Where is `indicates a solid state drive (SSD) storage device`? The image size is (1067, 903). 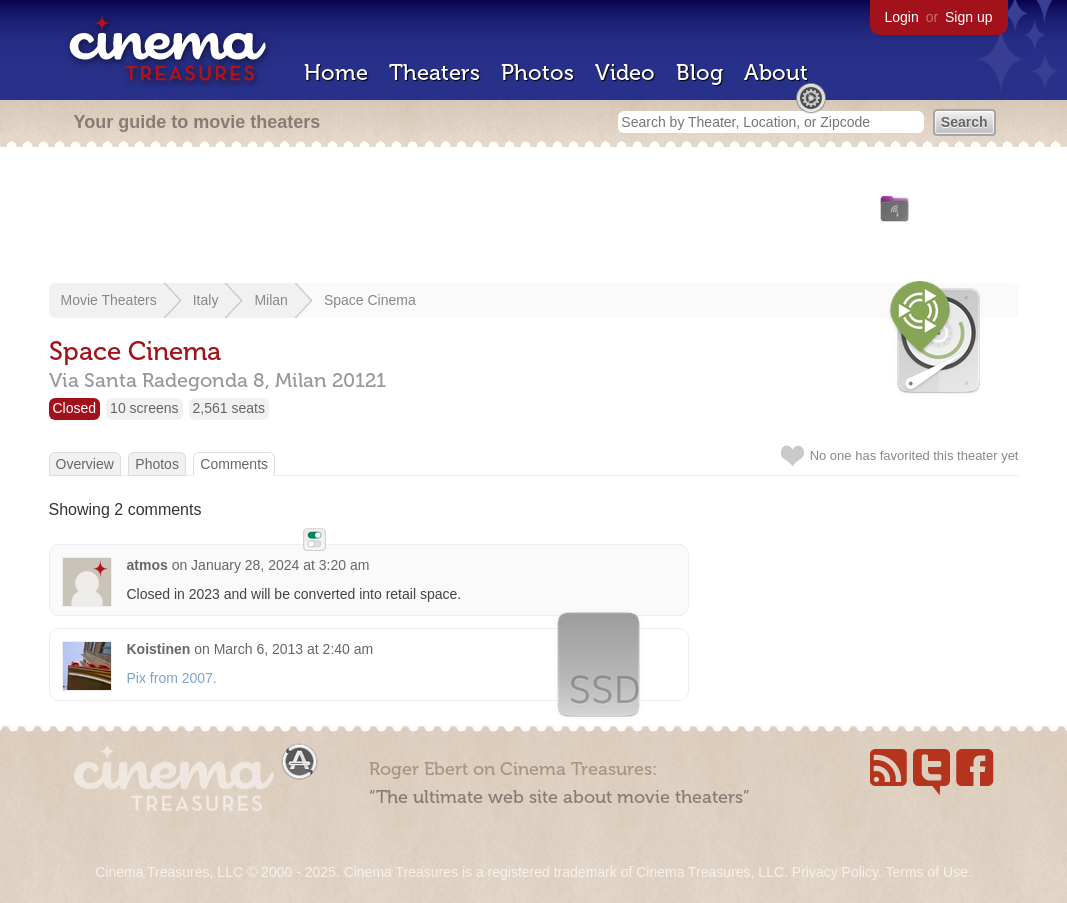 indicates a solid state drive (SSD) storage device is located at coordinates (598, 664).